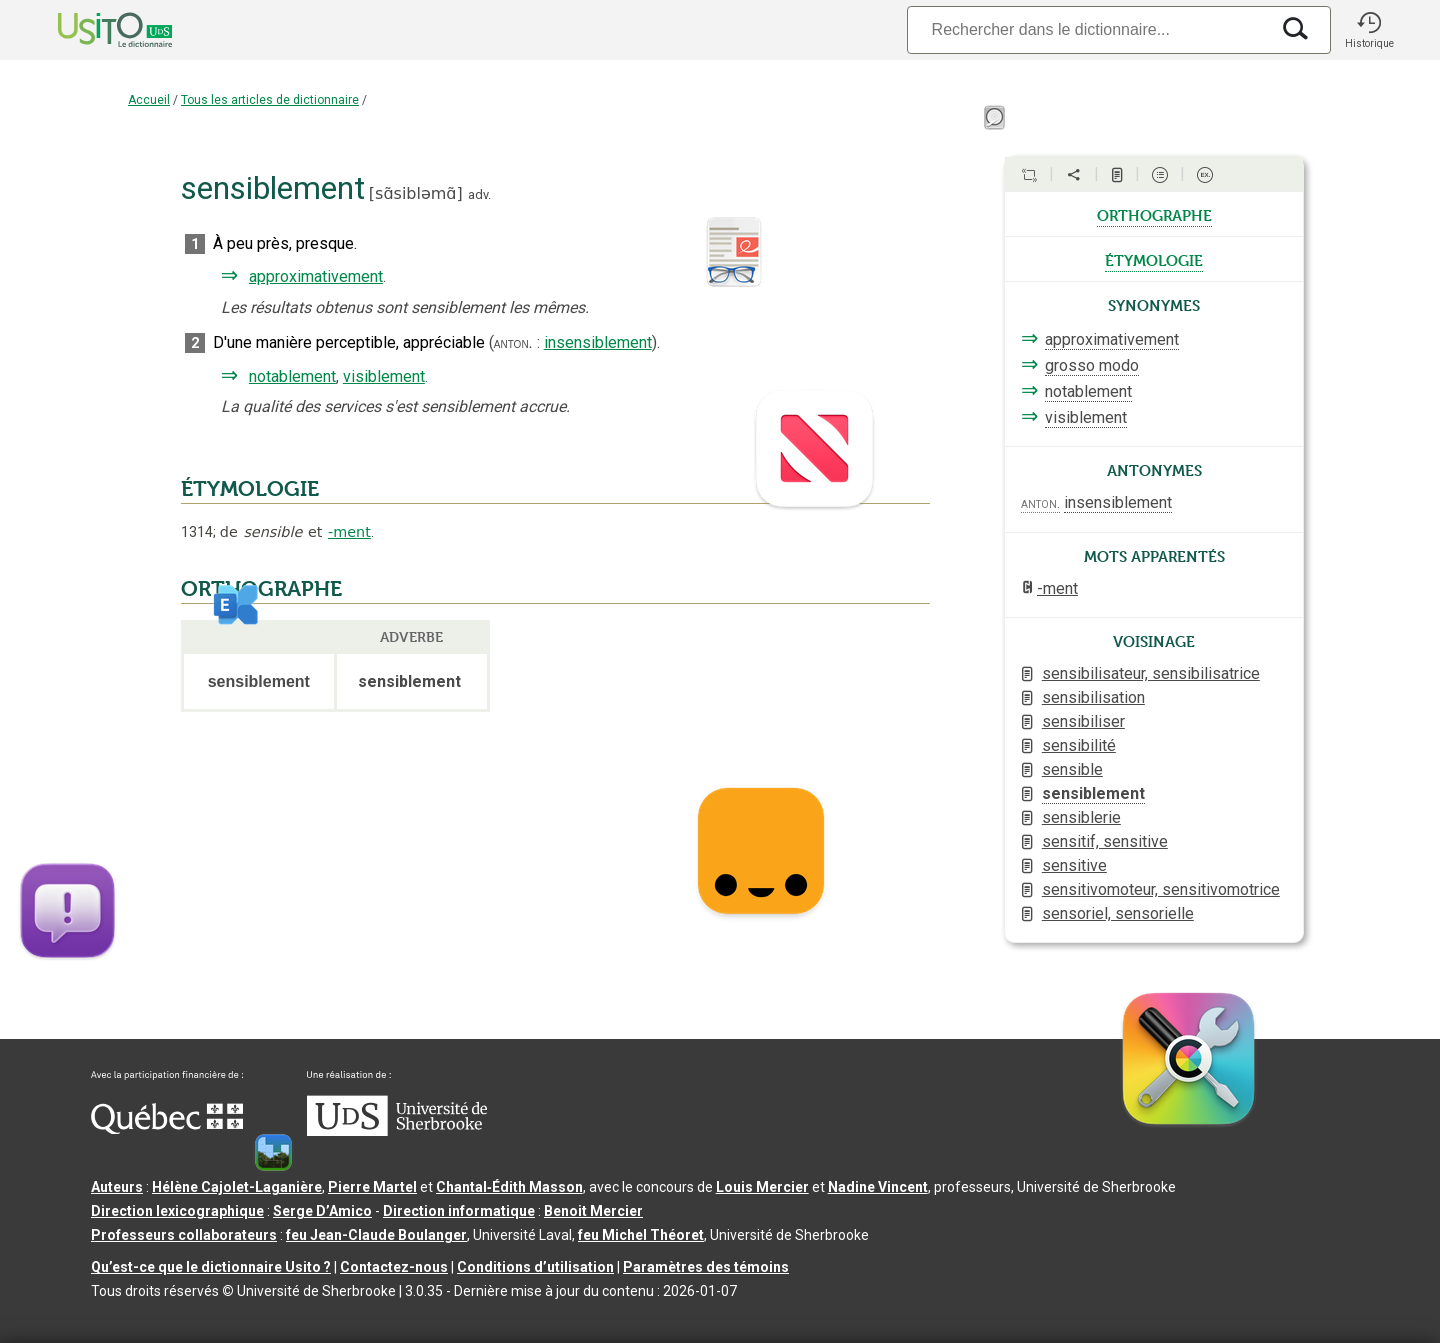 The width and height of the screenshot is (1440, 1343). Describe the element at coordinates (273, 1152) in the screenshot. I see `open tetzle jigsaw puzzle game` at that location.